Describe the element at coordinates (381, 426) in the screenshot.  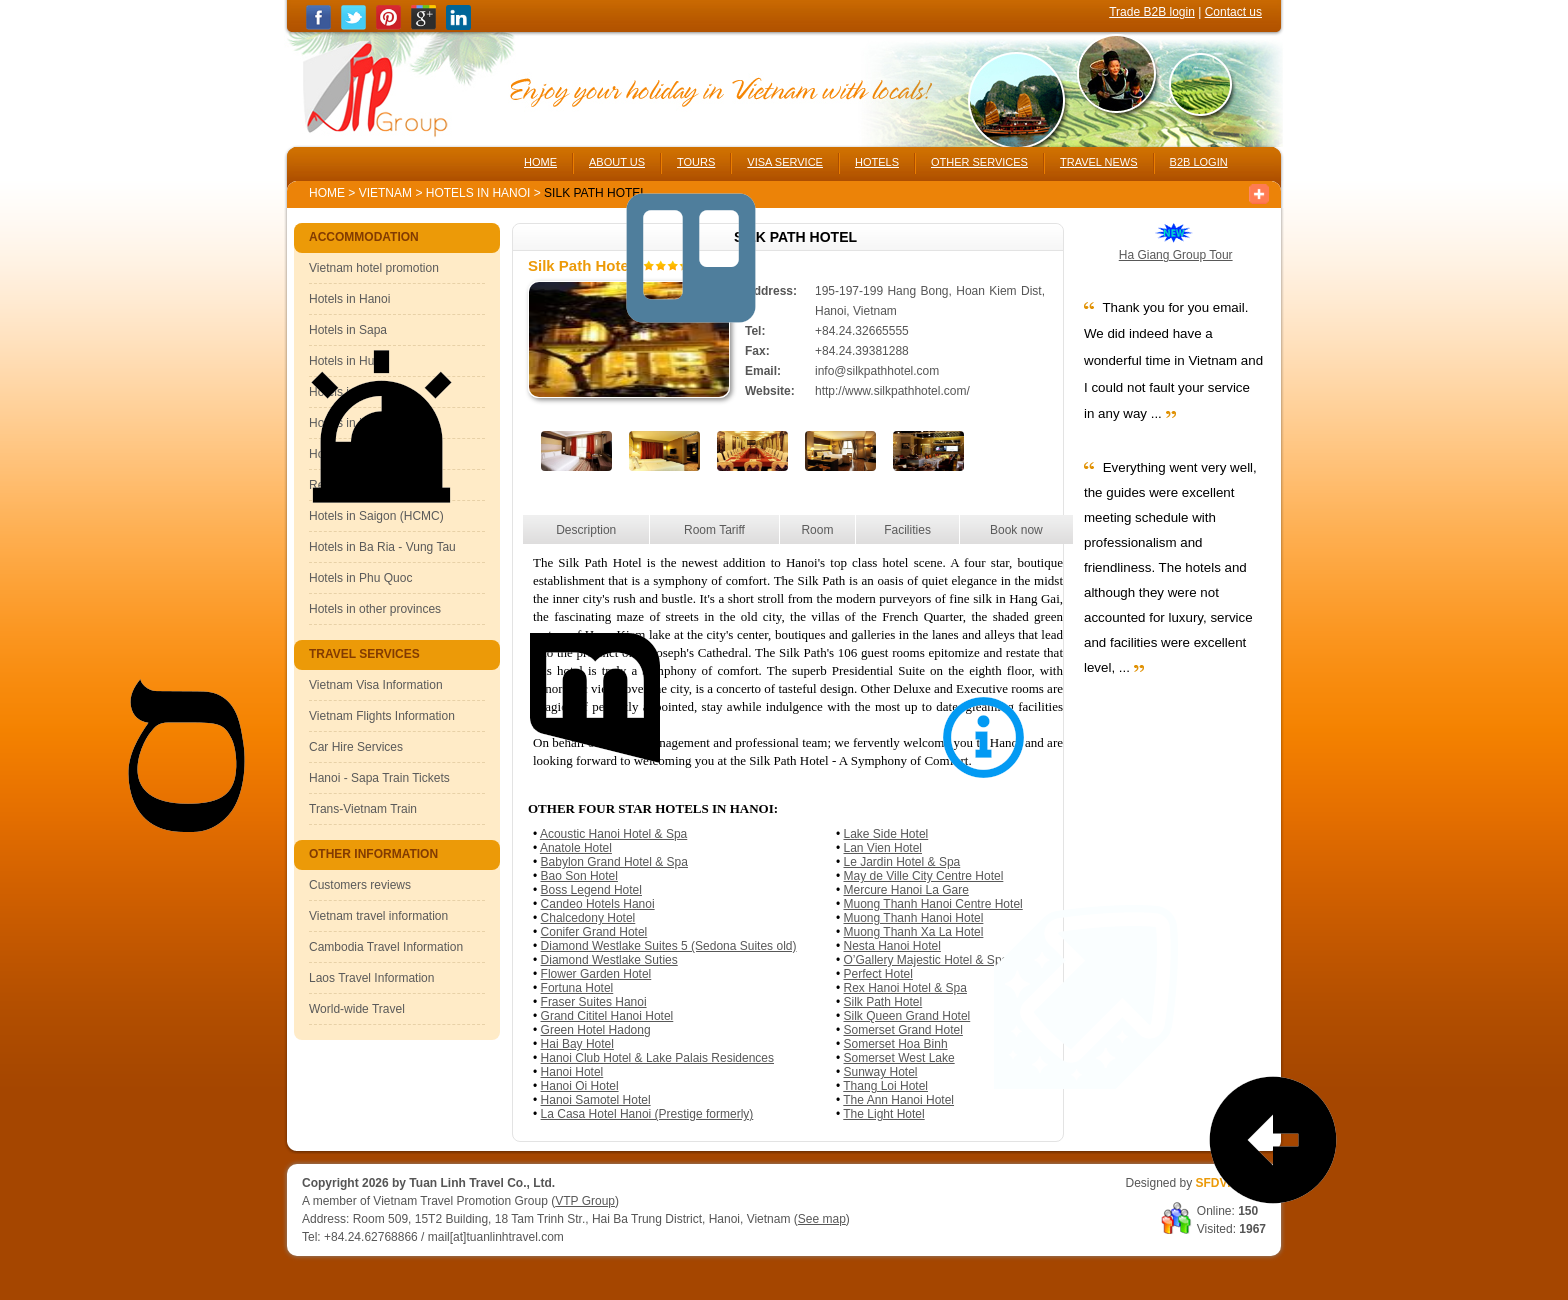
I see `indicates a system warning or alert` at that location.